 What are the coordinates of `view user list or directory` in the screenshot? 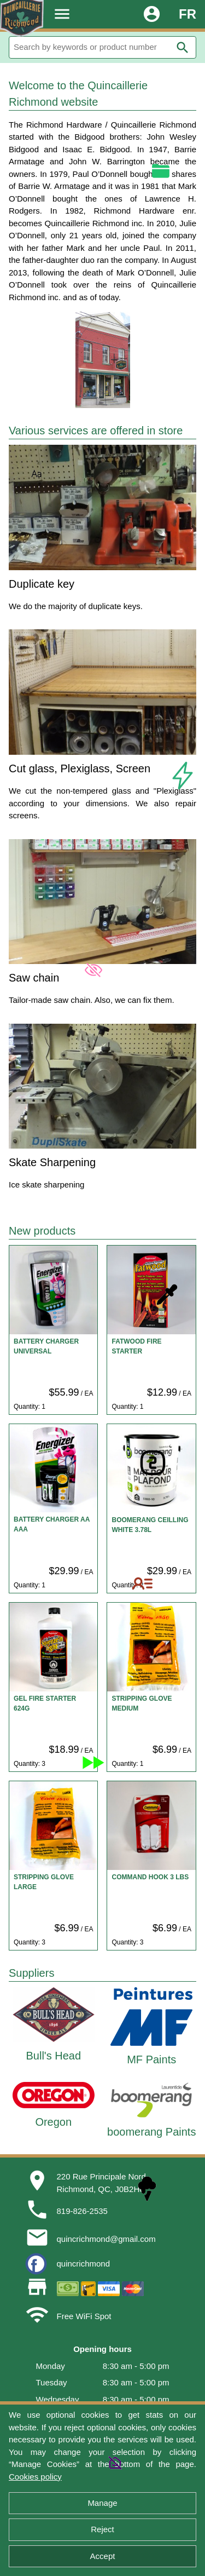 It's located at (142, 1584).